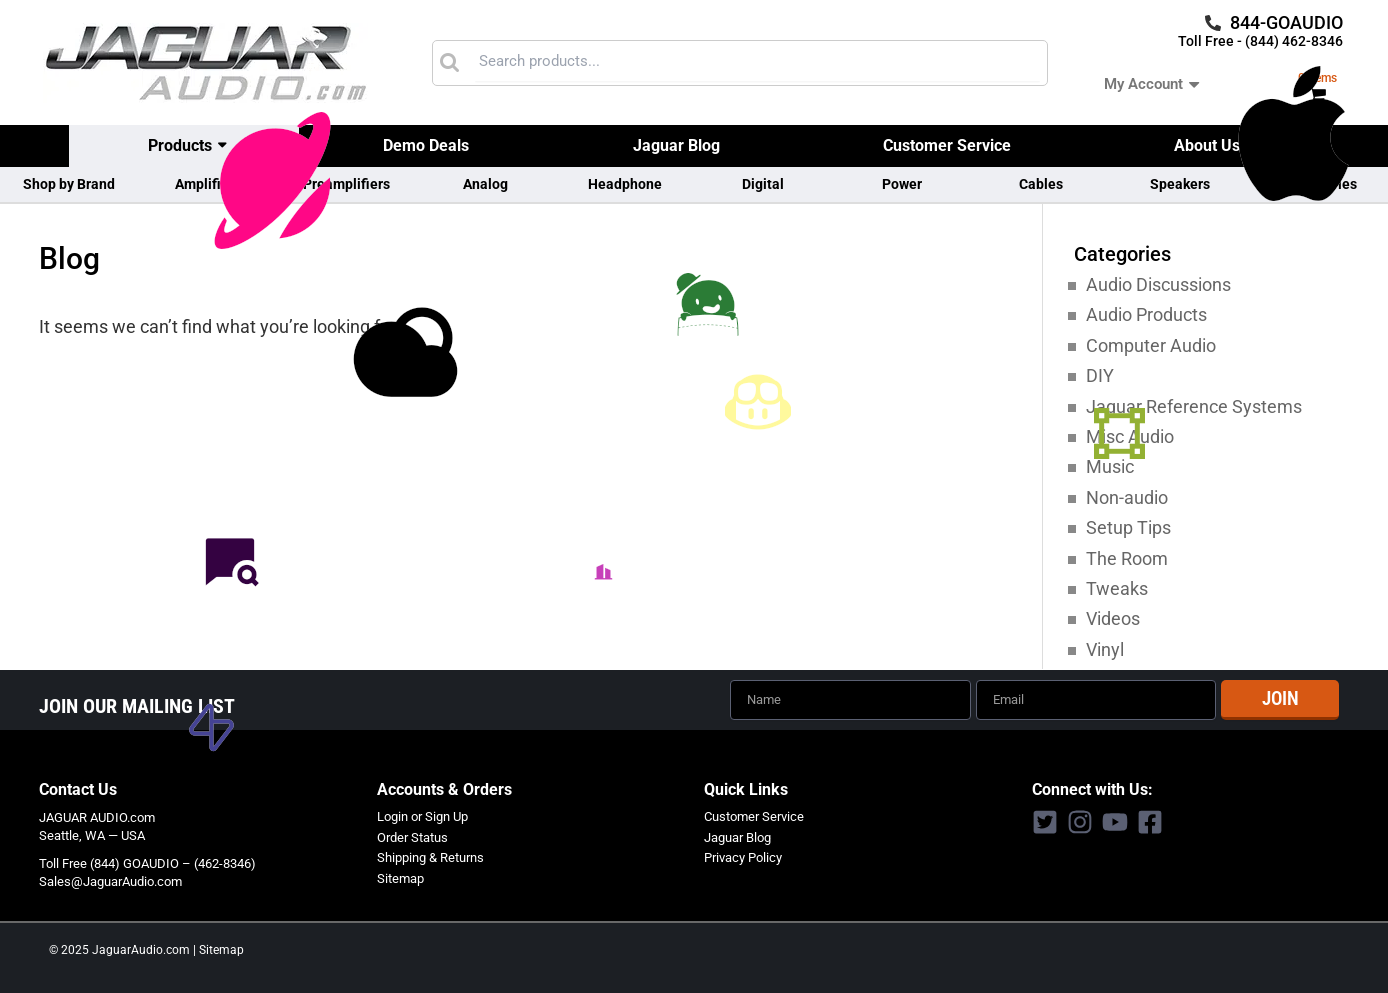  What do you see at coordinates (230, 560) in the screenshot?
I see `search through chat messages` at bounding box center [230, 560].